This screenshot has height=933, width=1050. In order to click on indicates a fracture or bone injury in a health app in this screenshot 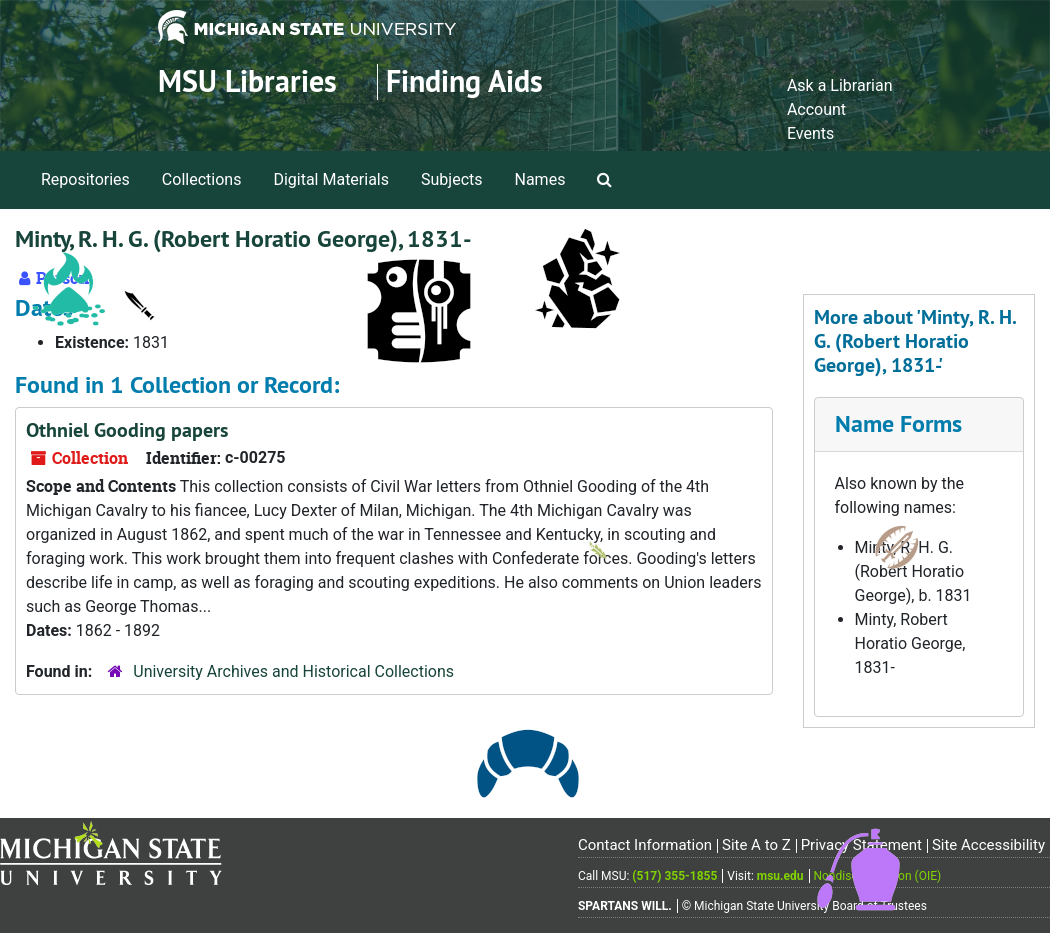, I will do `click(88, 834)`.